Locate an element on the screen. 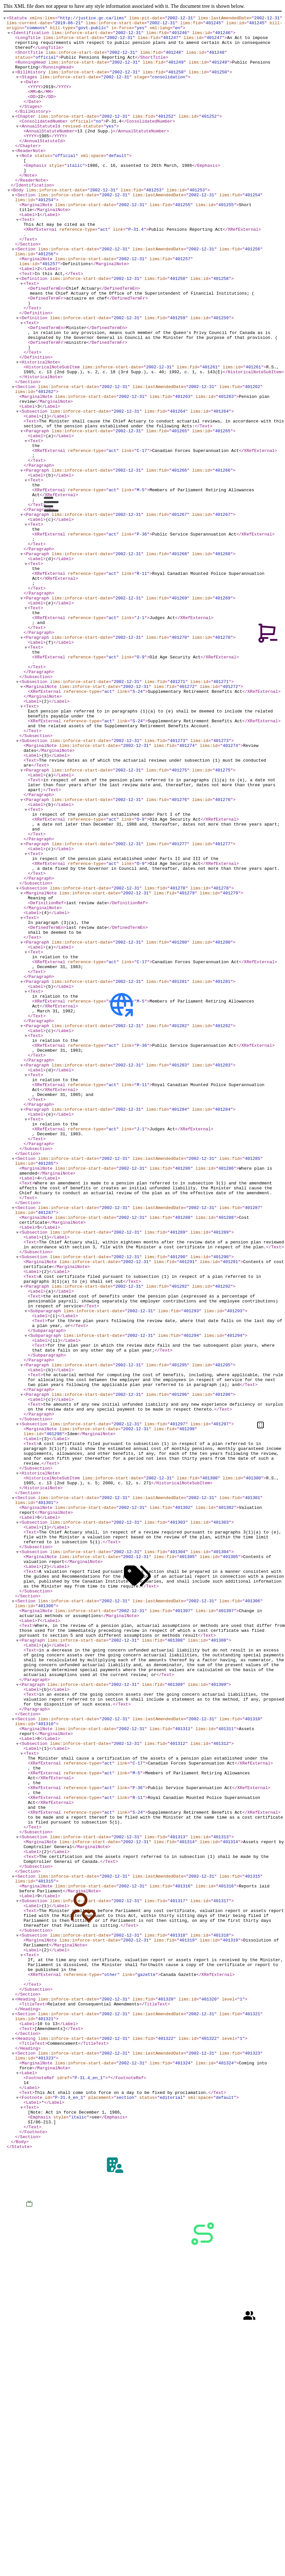 This screenshot has width=285, height=2576. align text to the left is located at coordinates (51, 504).